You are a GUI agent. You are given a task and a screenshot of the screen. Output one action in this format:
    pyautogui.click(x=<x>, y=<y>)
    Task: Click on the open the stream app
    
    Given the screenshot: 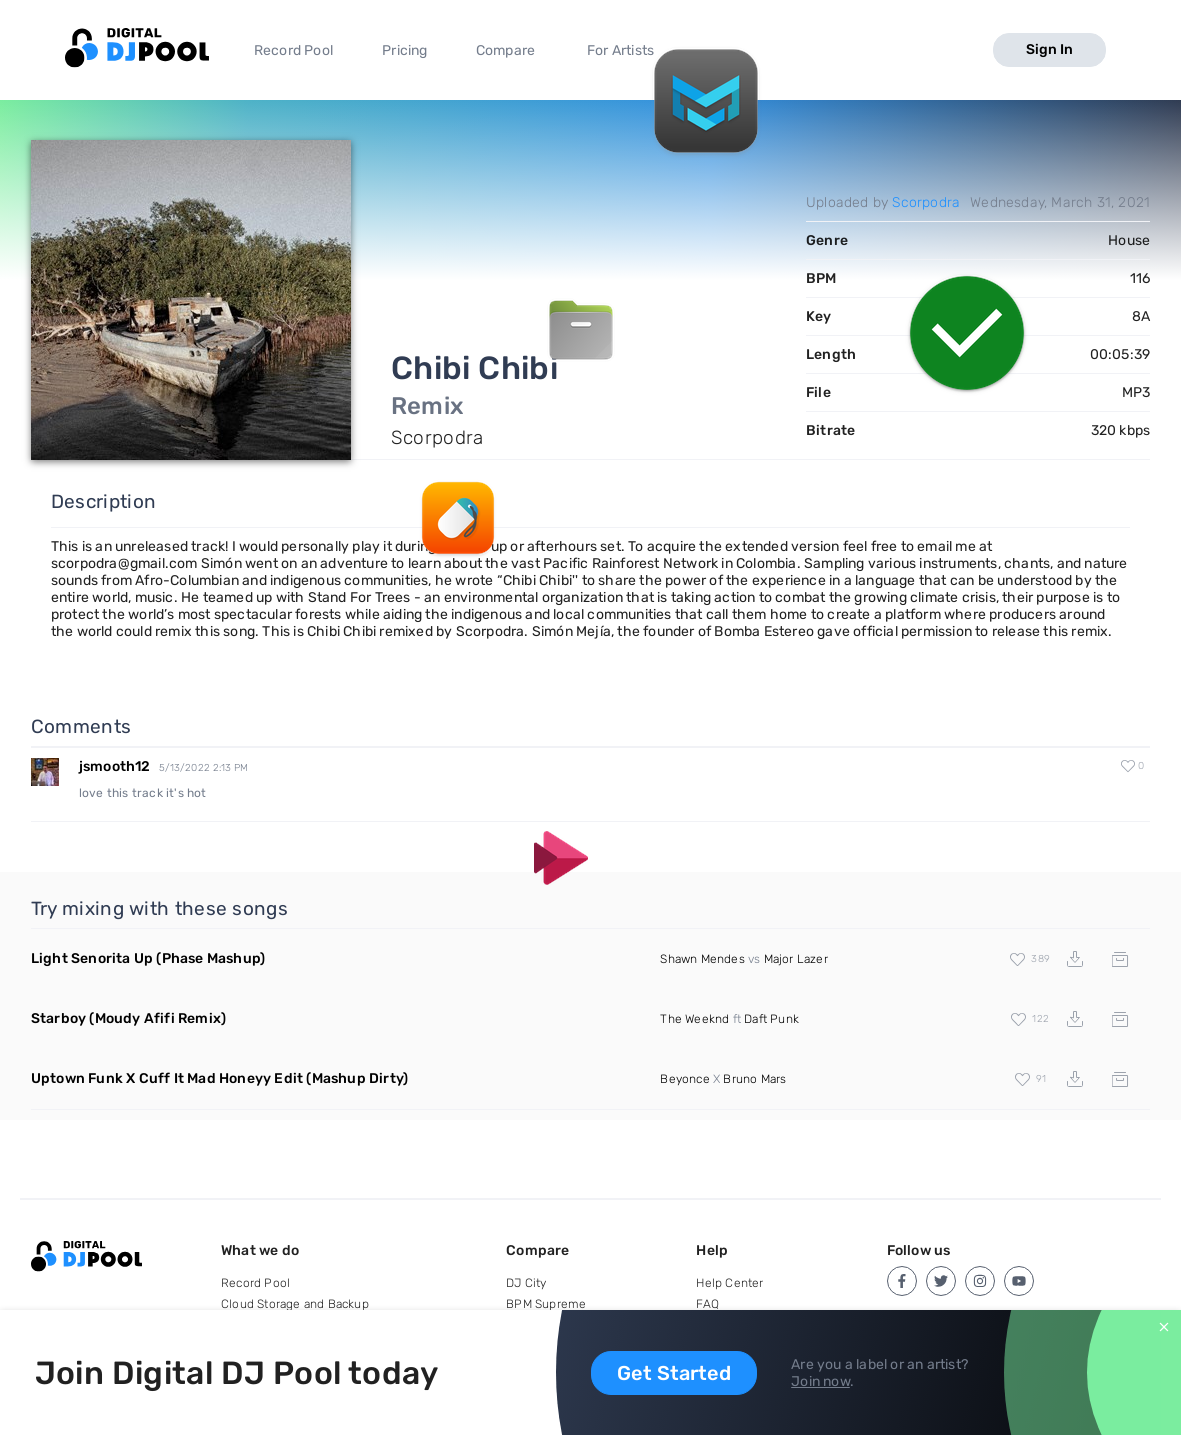 What is the action you would take?
    pyautogui.click(x=561, y=858)
    